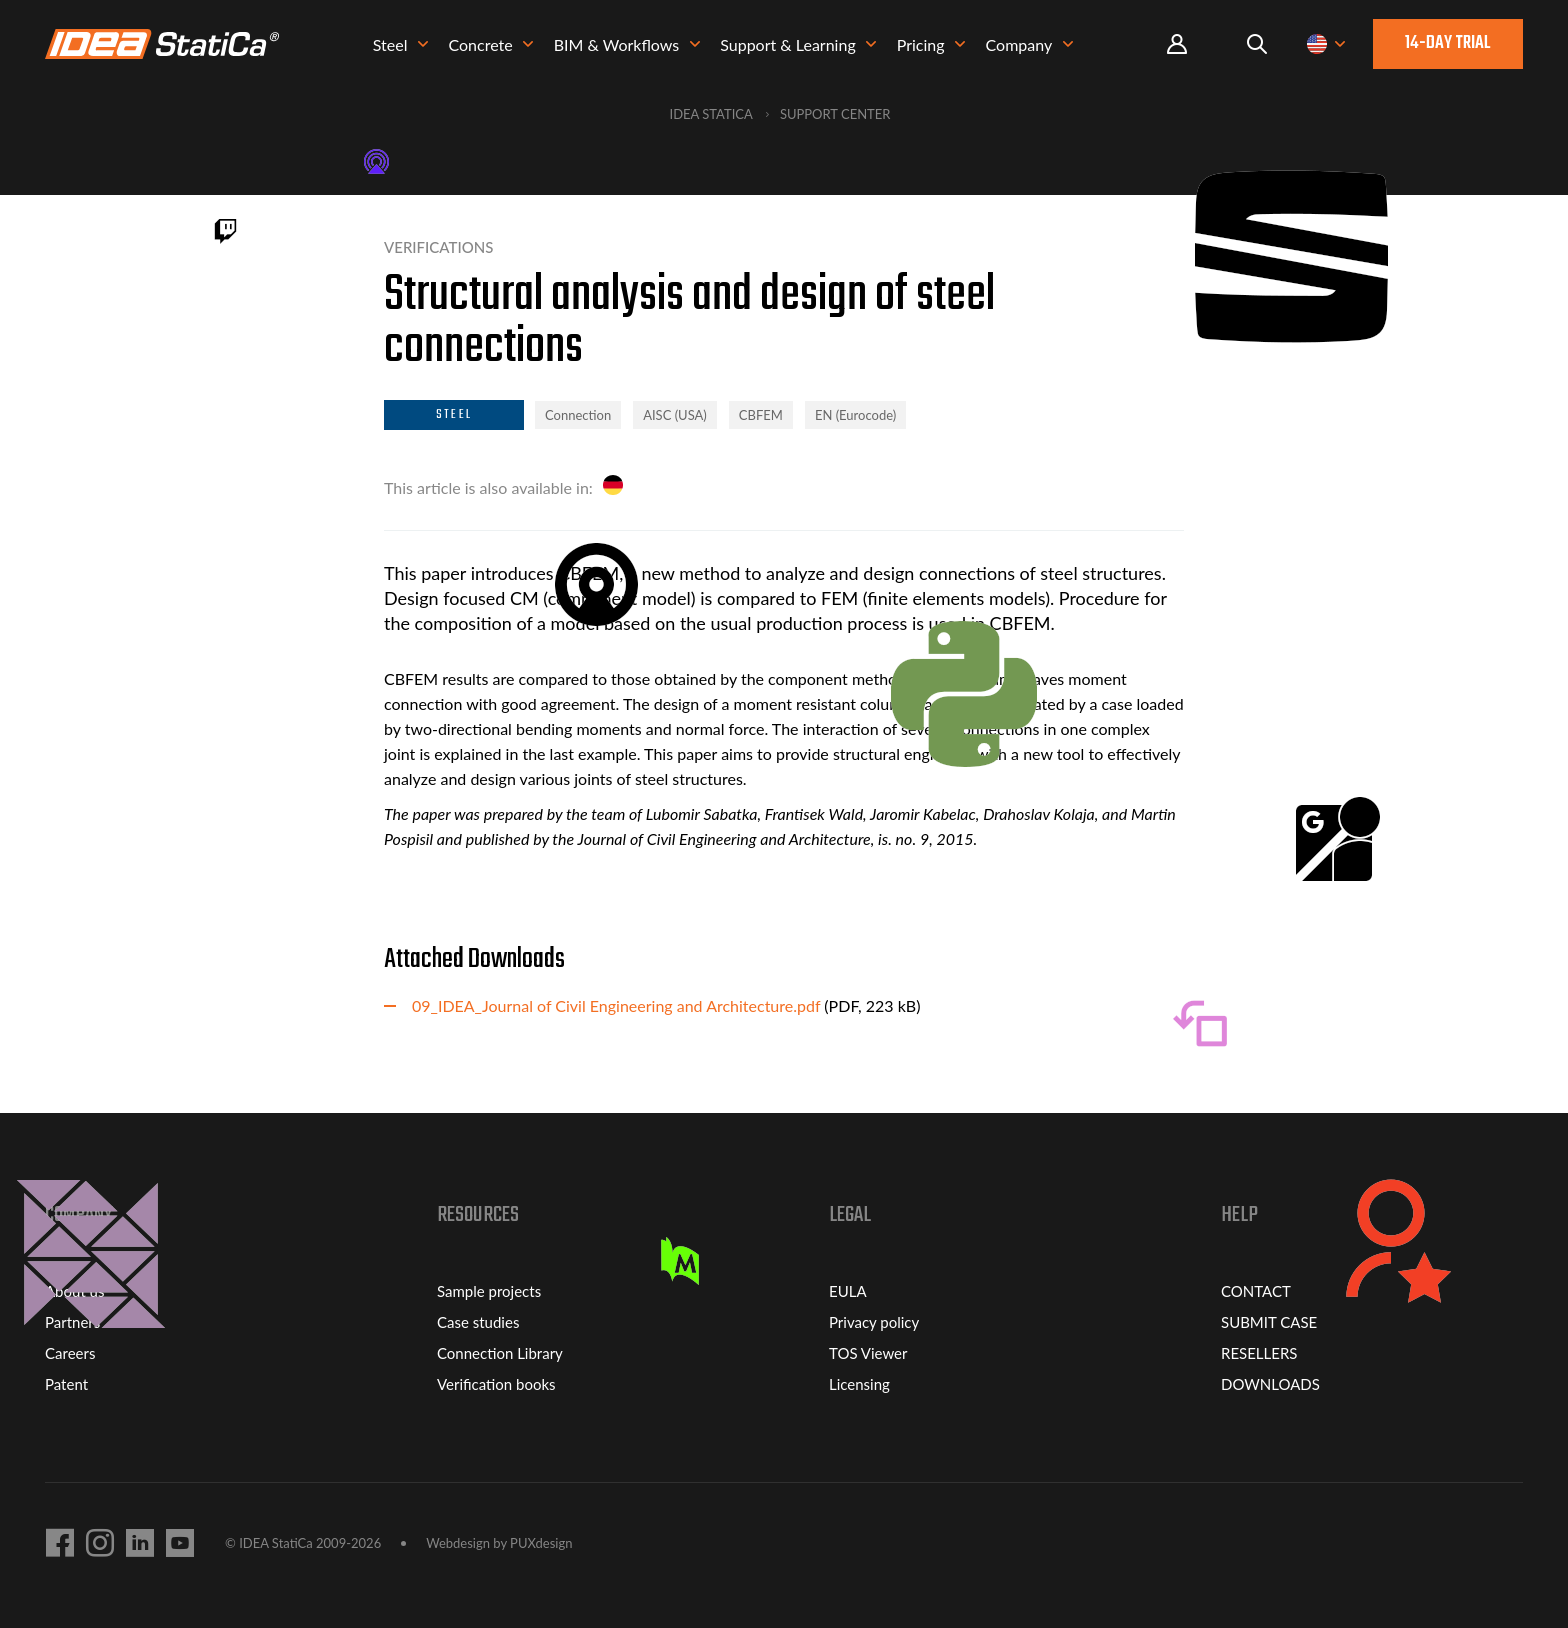  Describe the element at coordinates (1391, 1241) in the screenshot. I see `view featured or starred user profile` at that location.